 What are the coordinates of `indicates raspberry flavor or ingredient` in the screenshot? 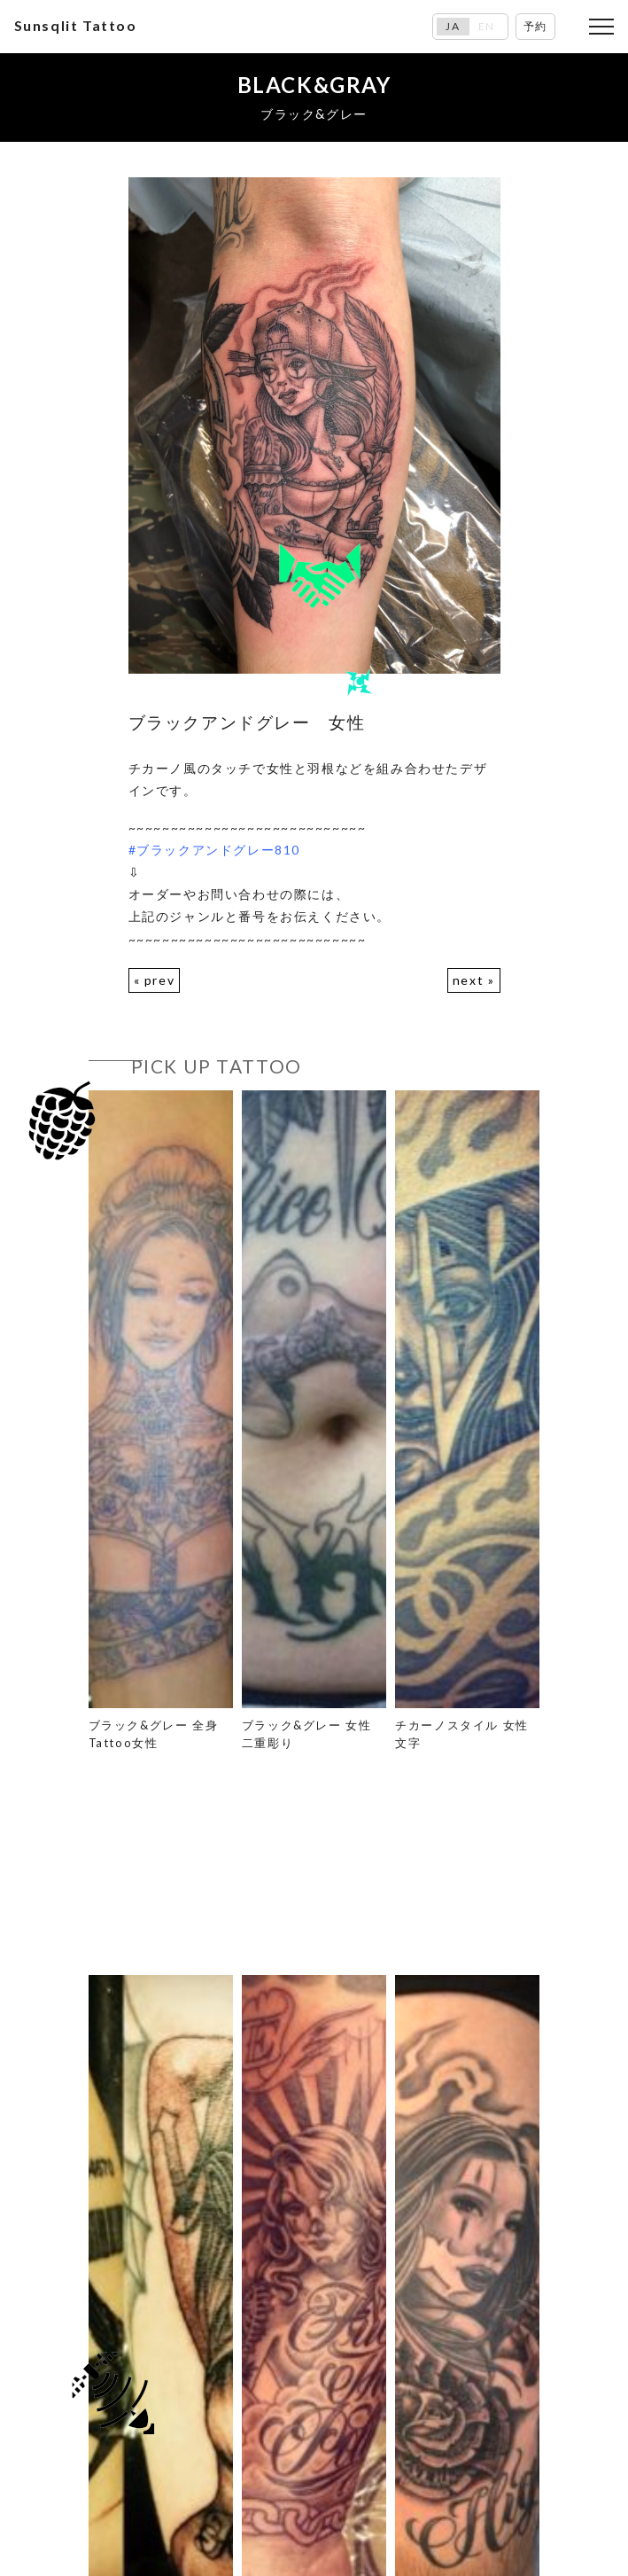 It's located at (62, 1120).